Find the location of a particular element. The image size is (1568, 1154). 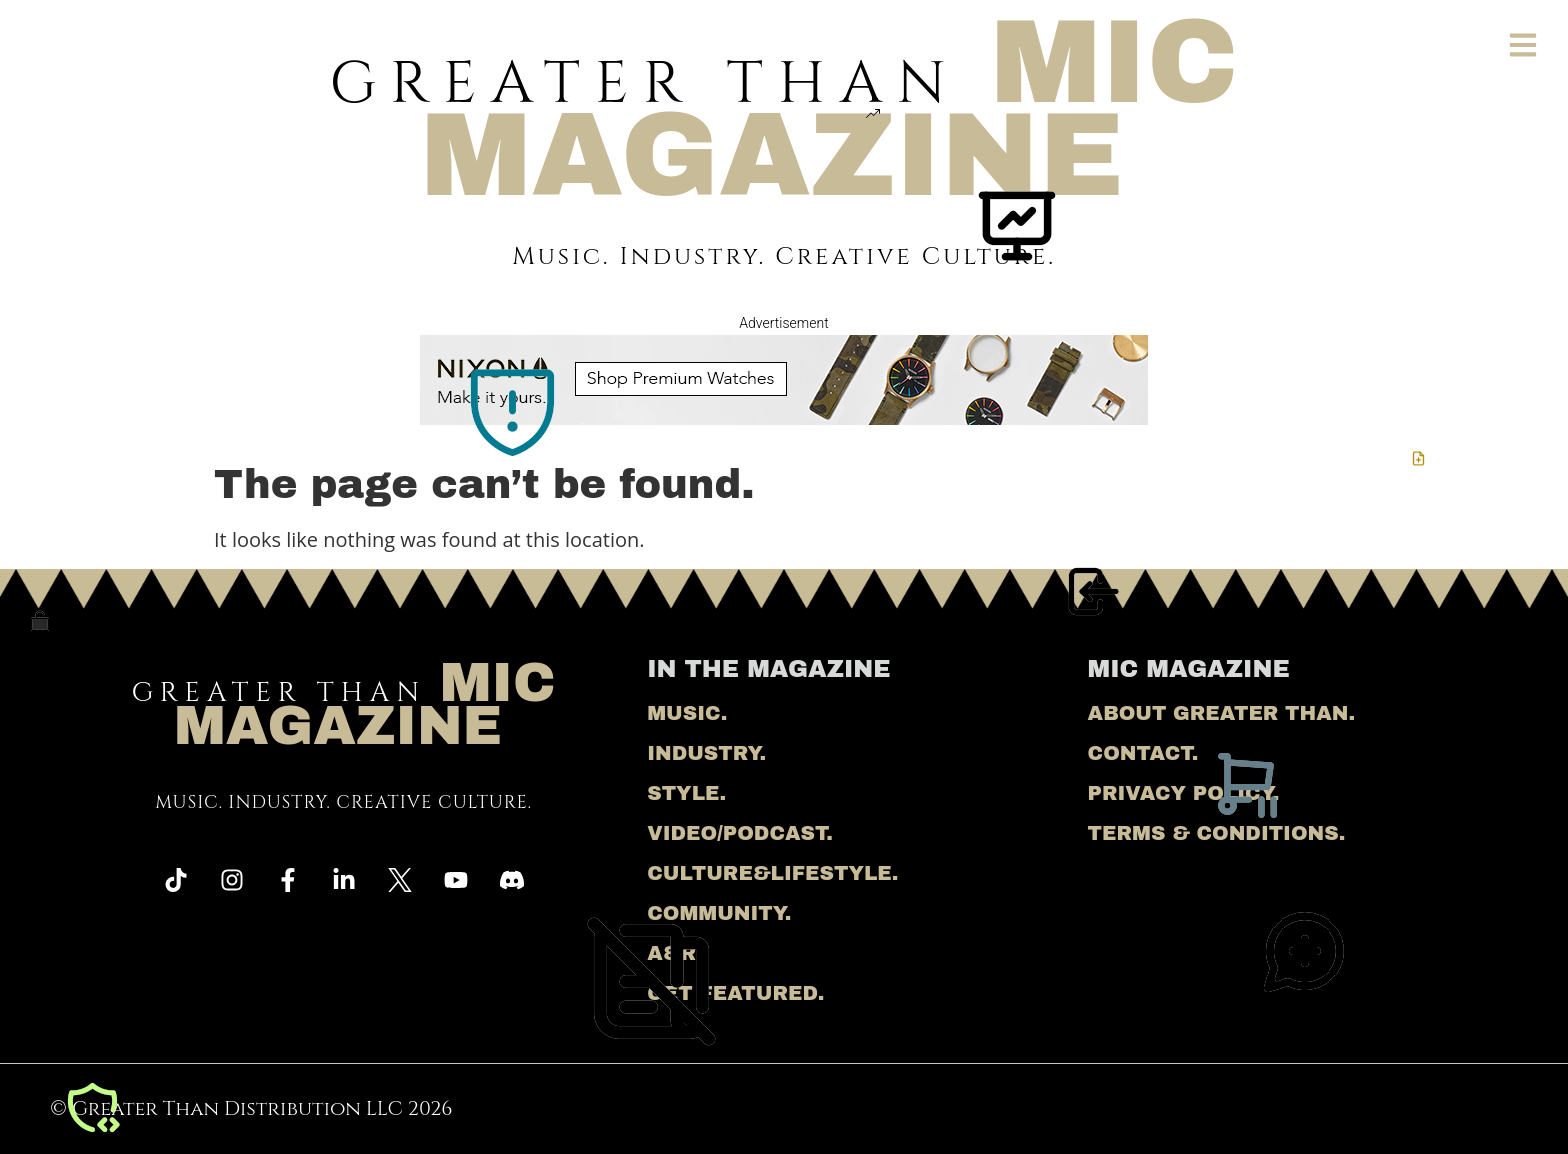

pause or hold your shopping cart is located at coordinates (1246, 784).